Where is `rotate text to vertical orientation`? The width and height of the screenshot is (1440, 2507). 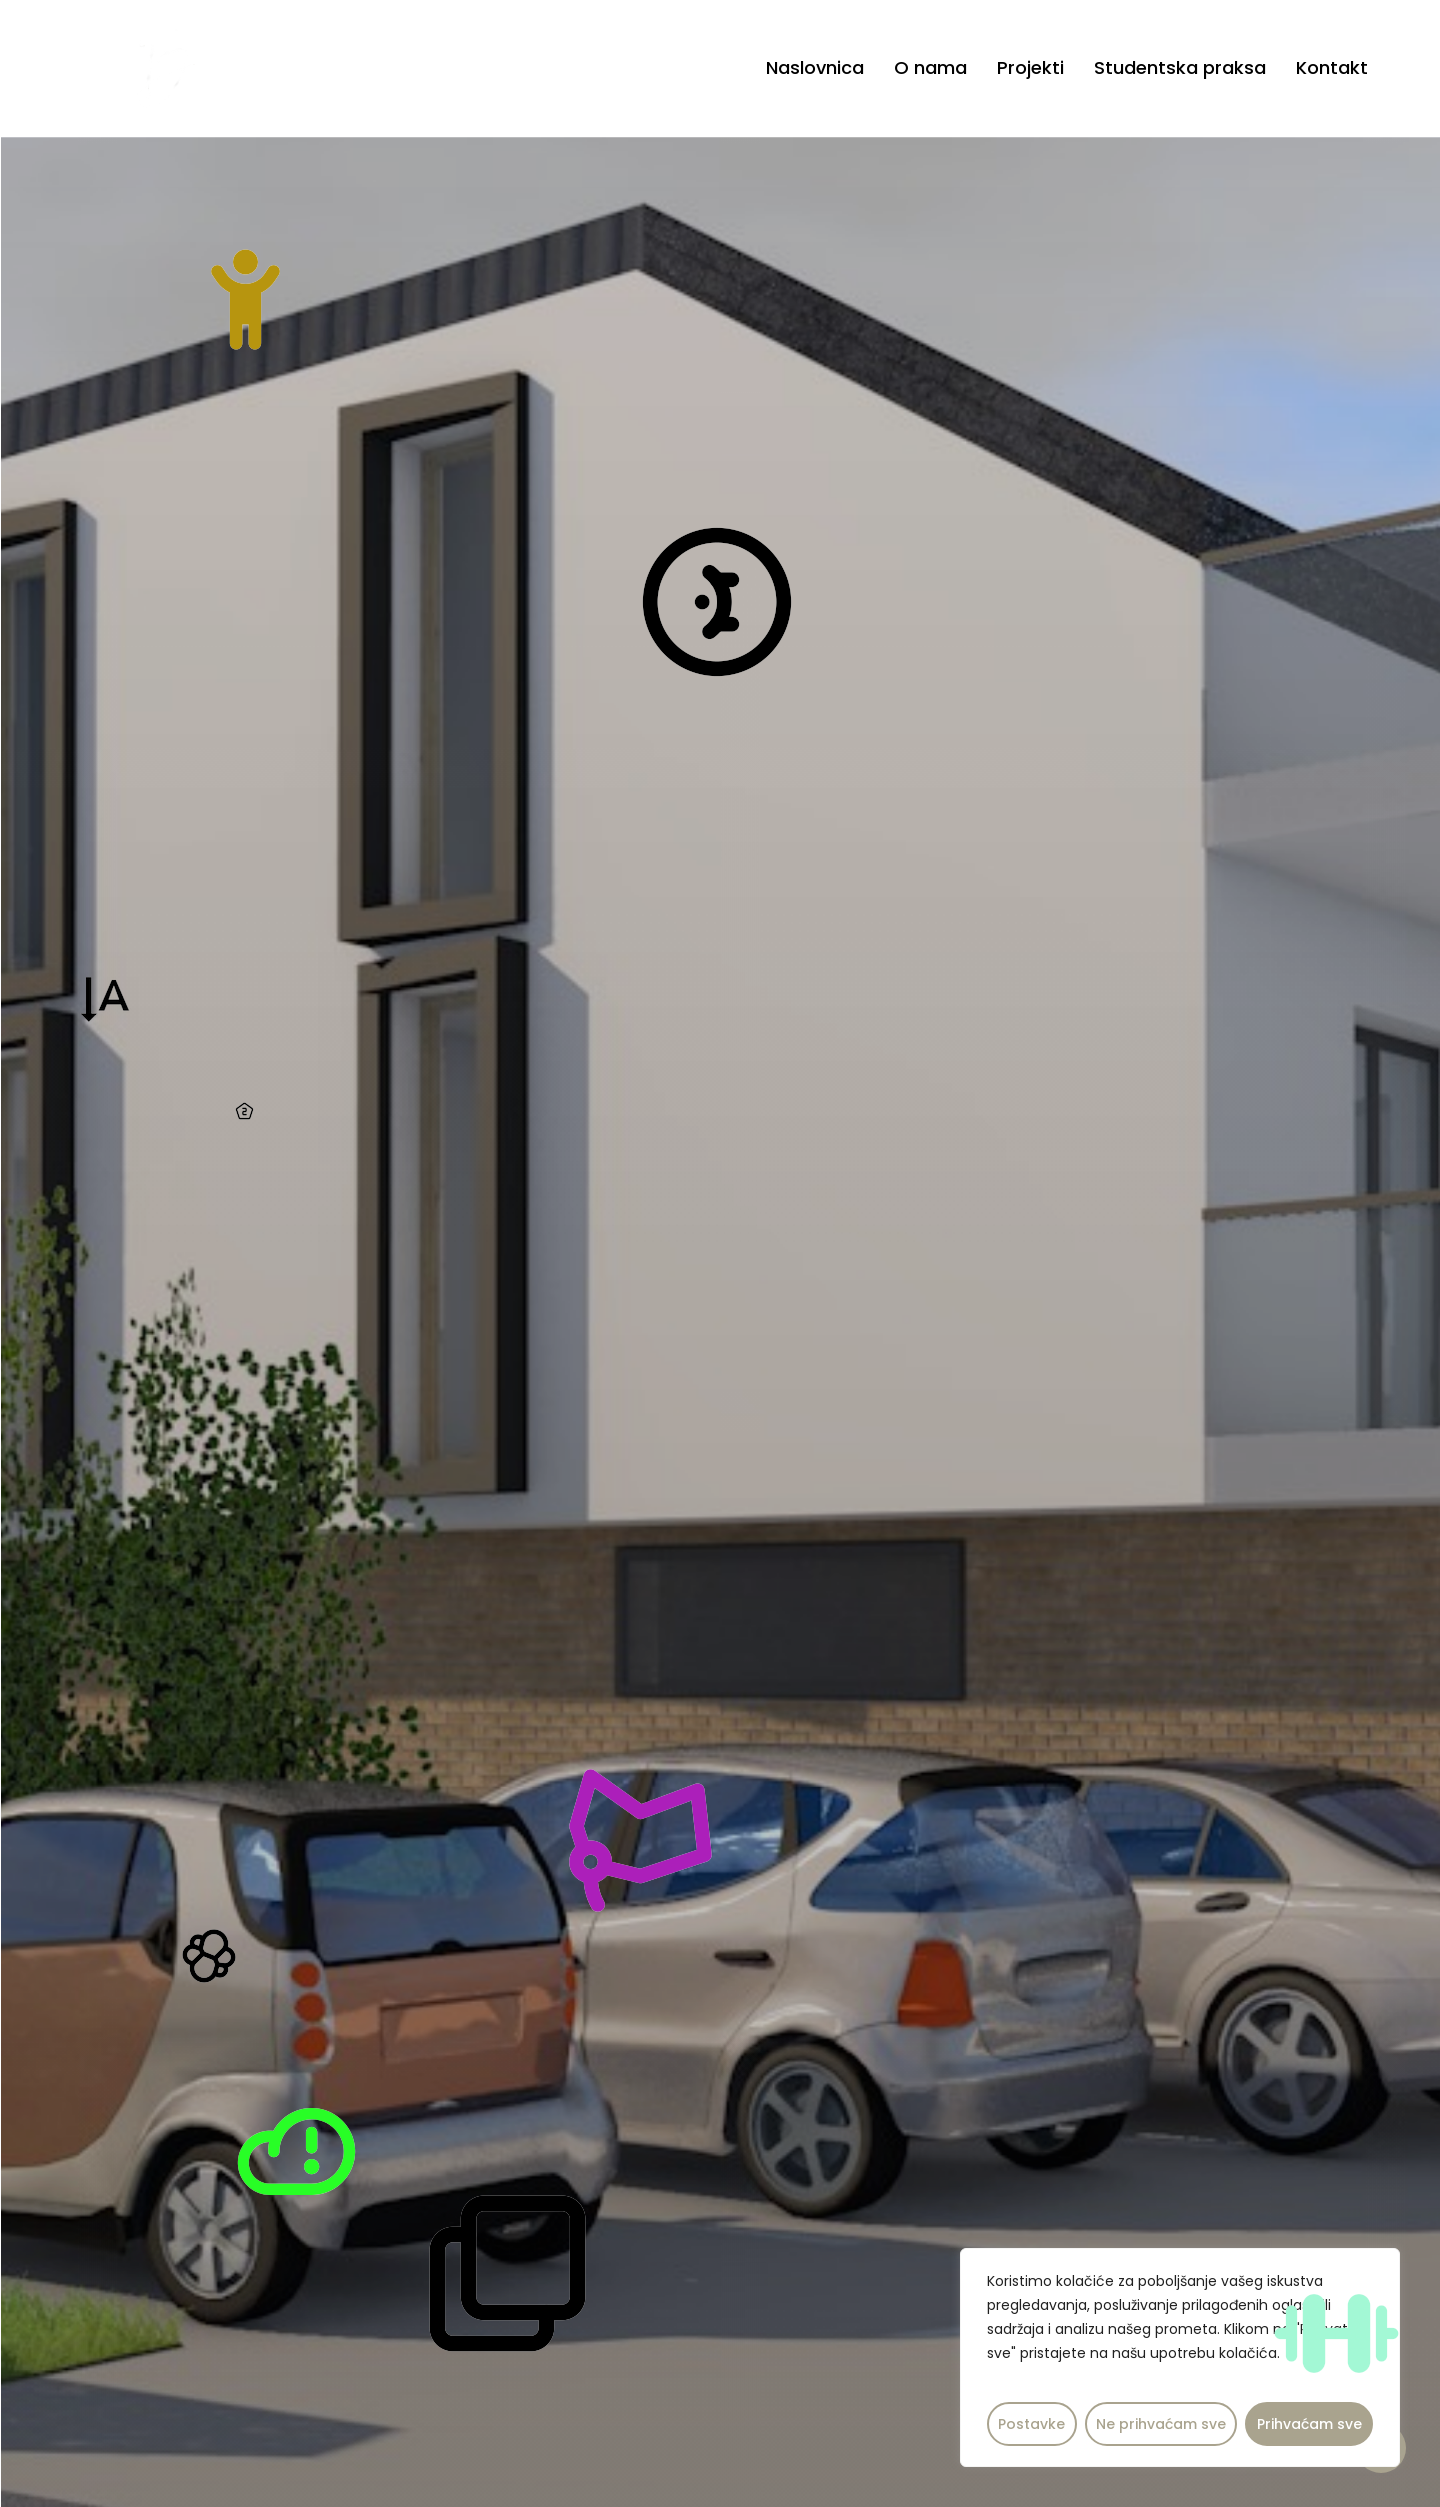
rotate text to vertical orientation is located at coordinates (105, 999).